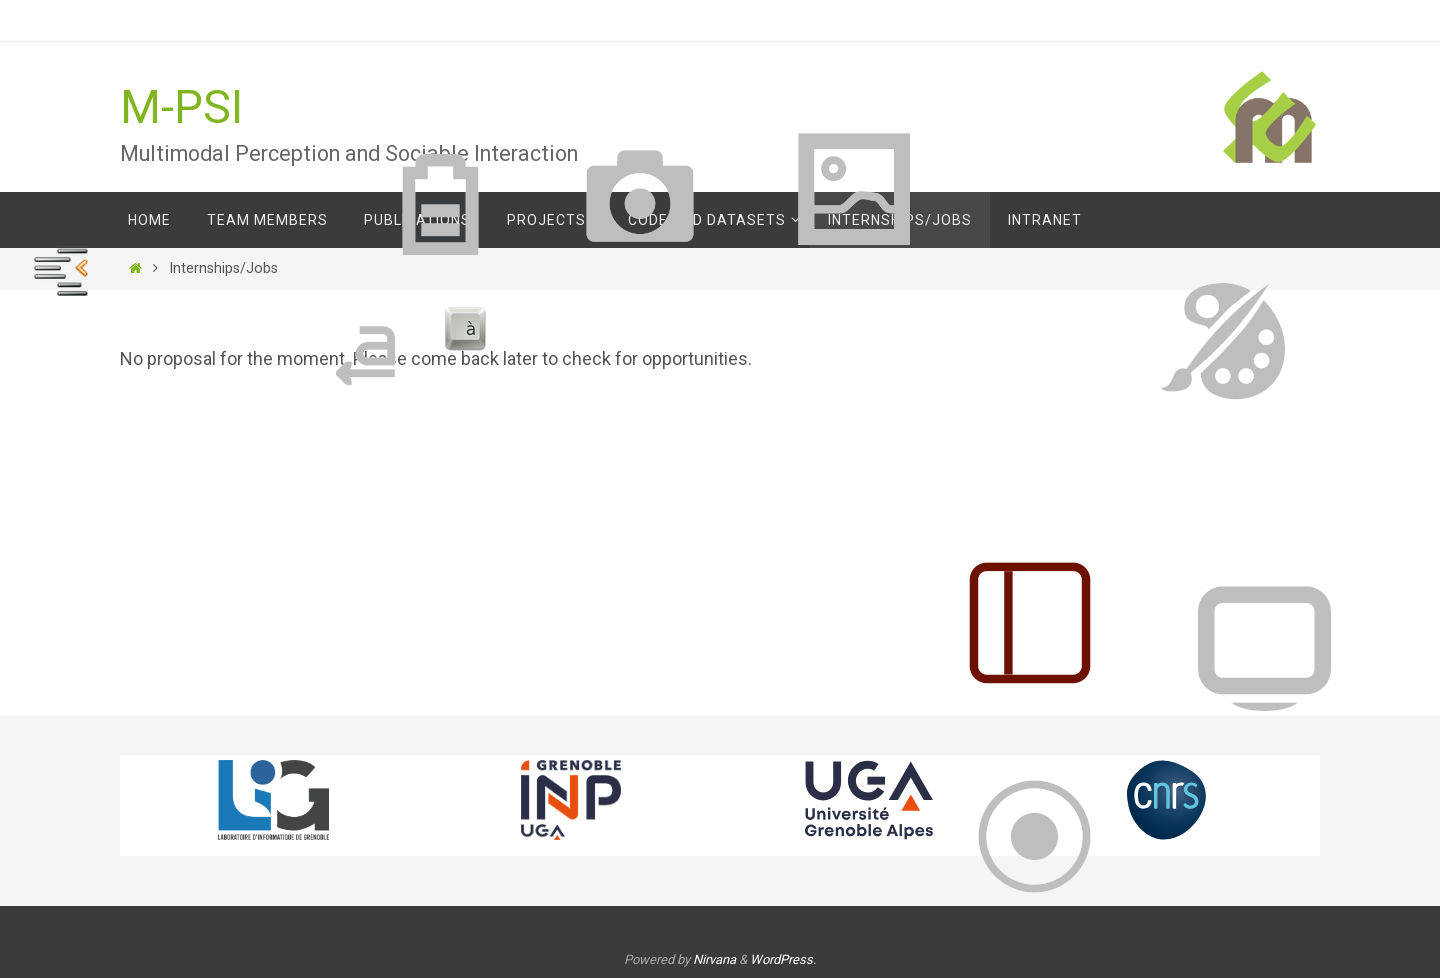 The width and height of the screenshot is (1440, 978). I want to click on open graphics or drawing applications, so click(1223, 345).